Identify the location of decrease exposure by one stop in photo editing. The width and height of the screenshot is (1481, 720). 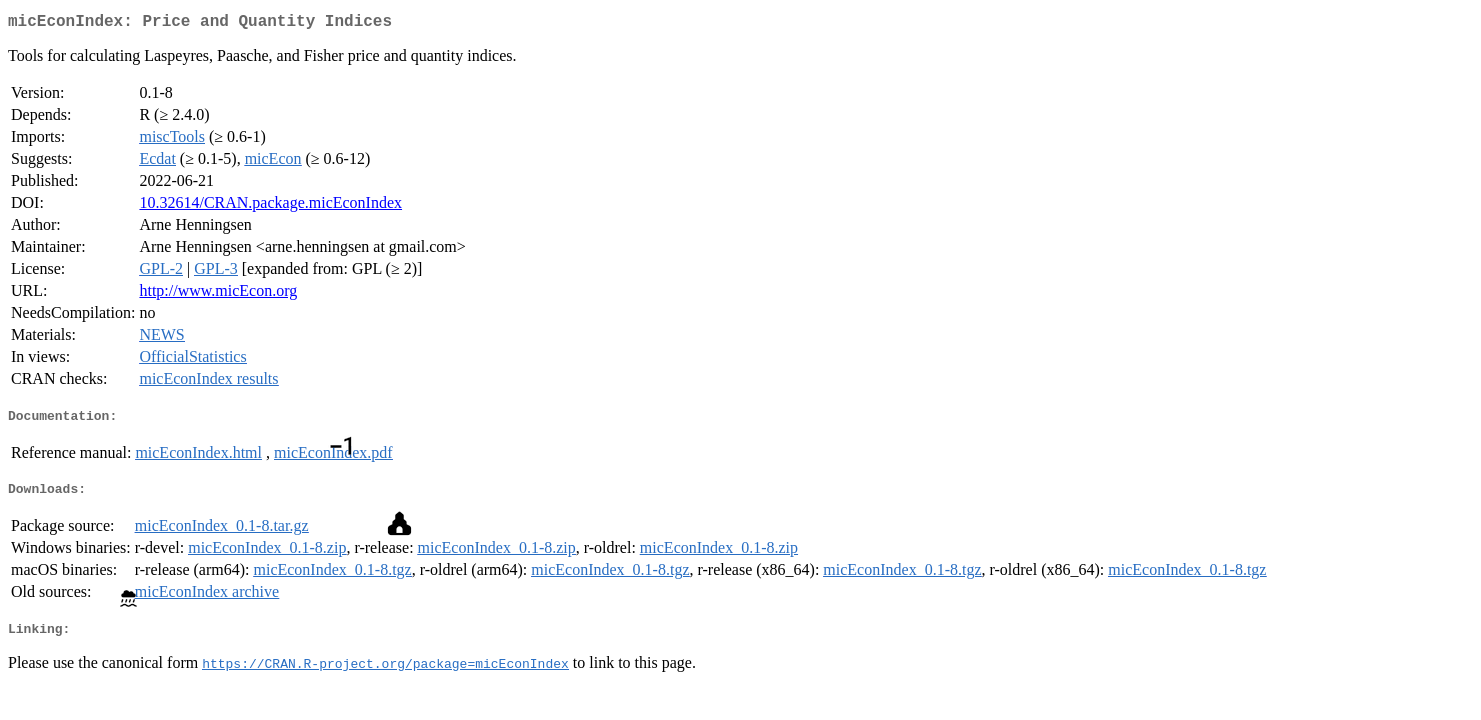
(341, 446).